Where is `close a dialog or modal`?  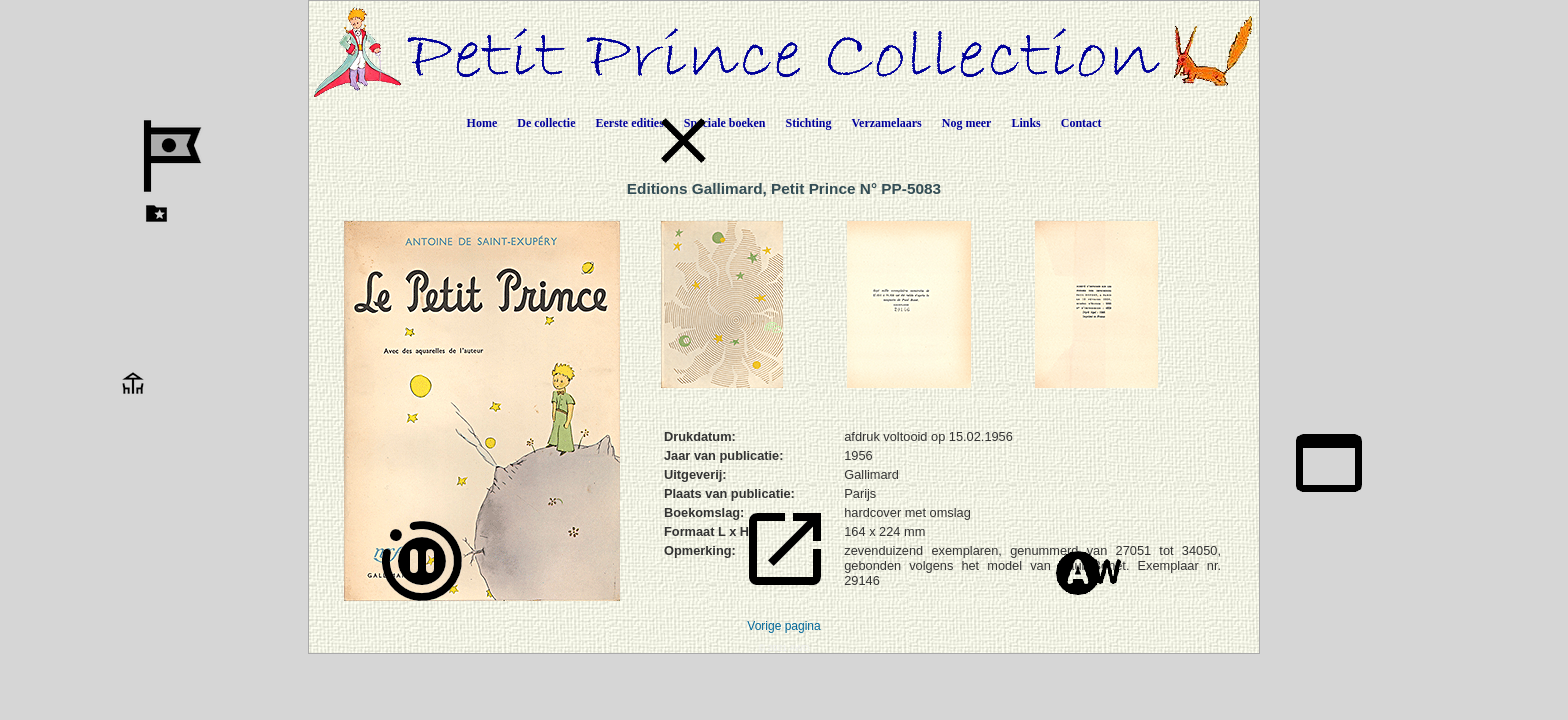
close a dialog or modal is located at coordinates (683, 140).